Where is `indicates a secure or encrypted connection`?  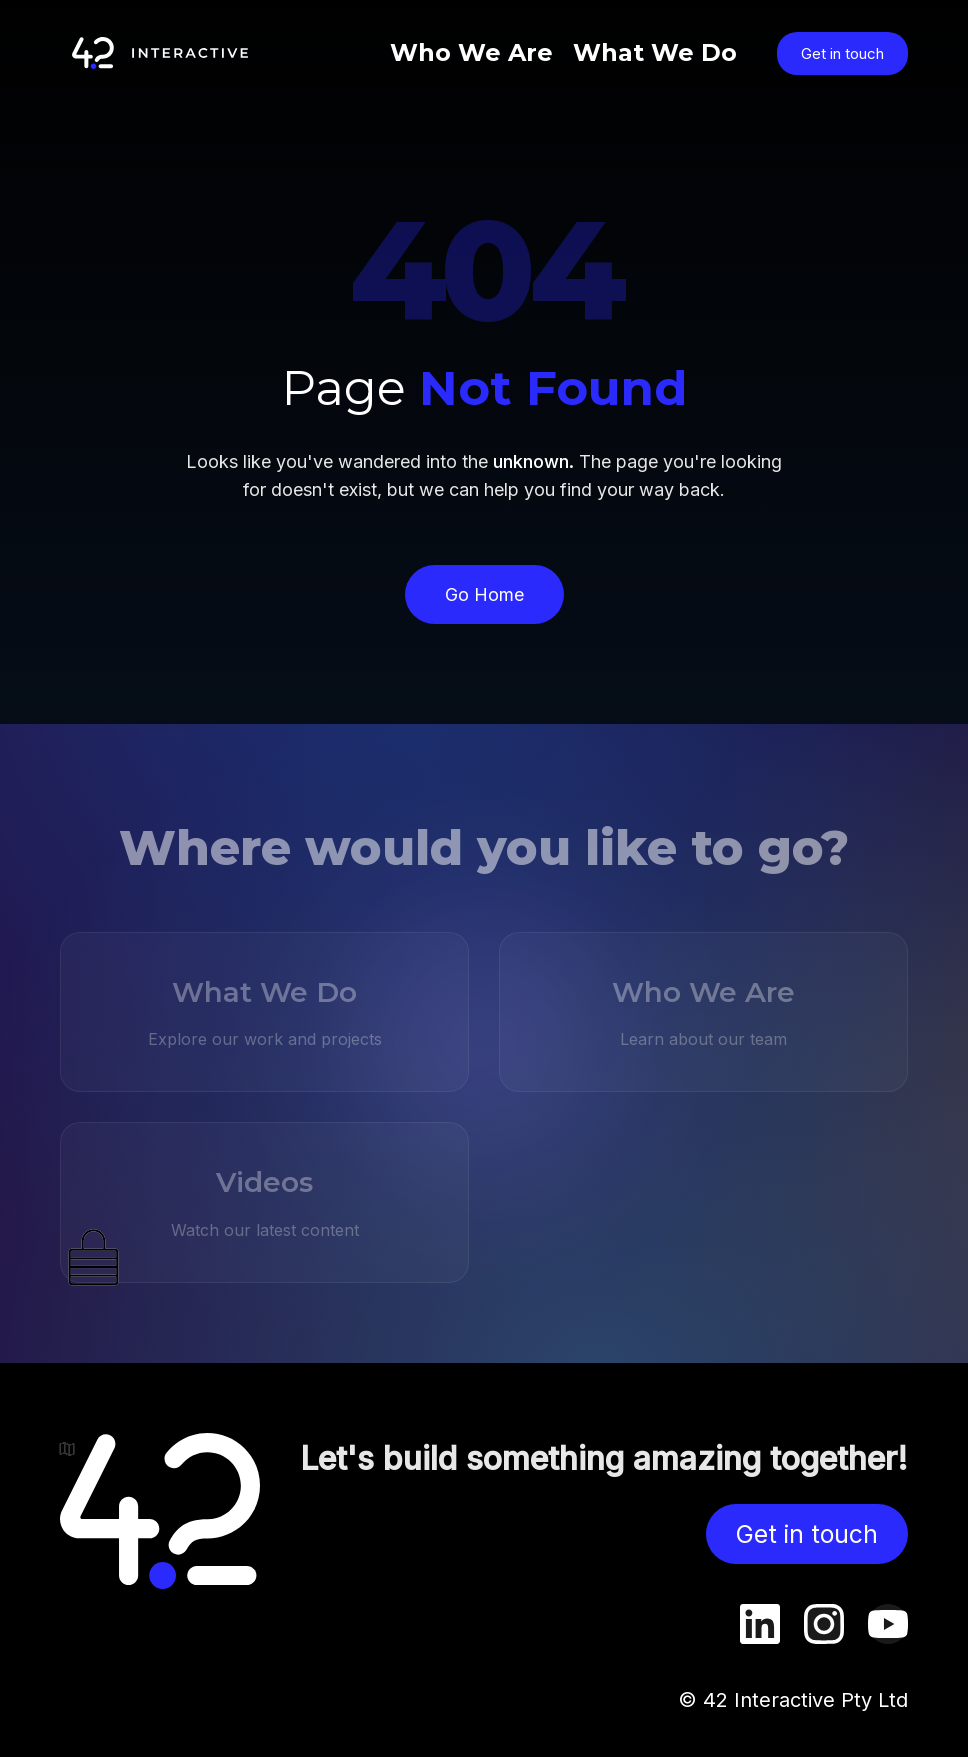 indicates a secure or encrypted connection is located at coordinates (93, 1260).